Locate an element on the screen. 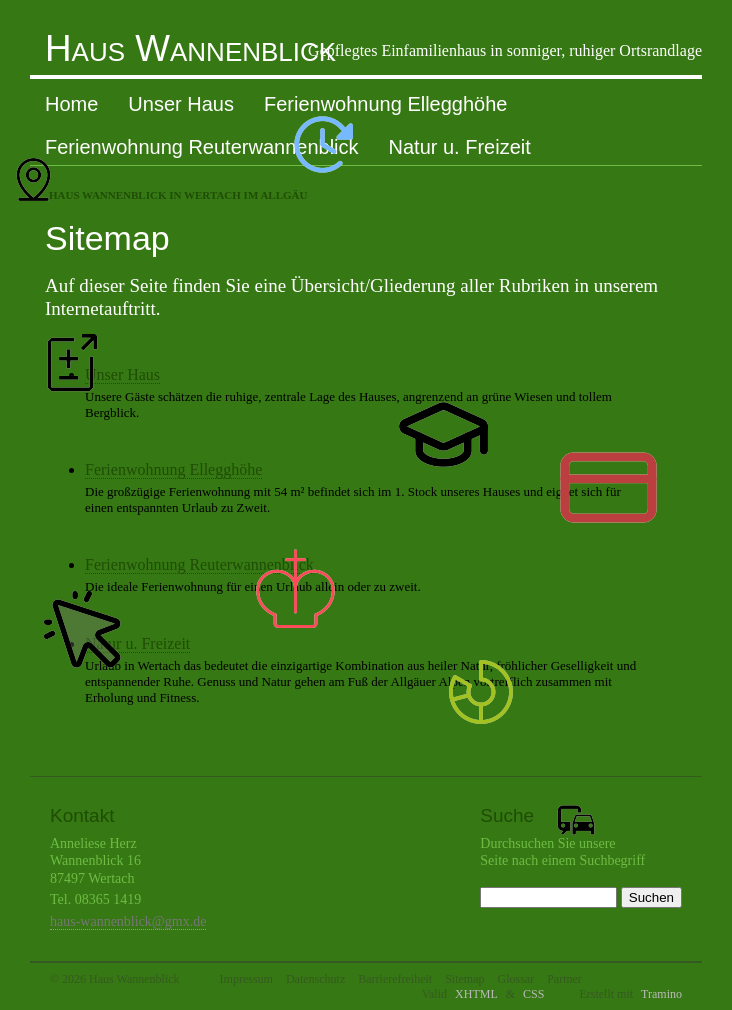 Image resolution: width=732 pixels, height=1010 pixels. view analytics or statistics breakdown is located at coordinates (481, 692).